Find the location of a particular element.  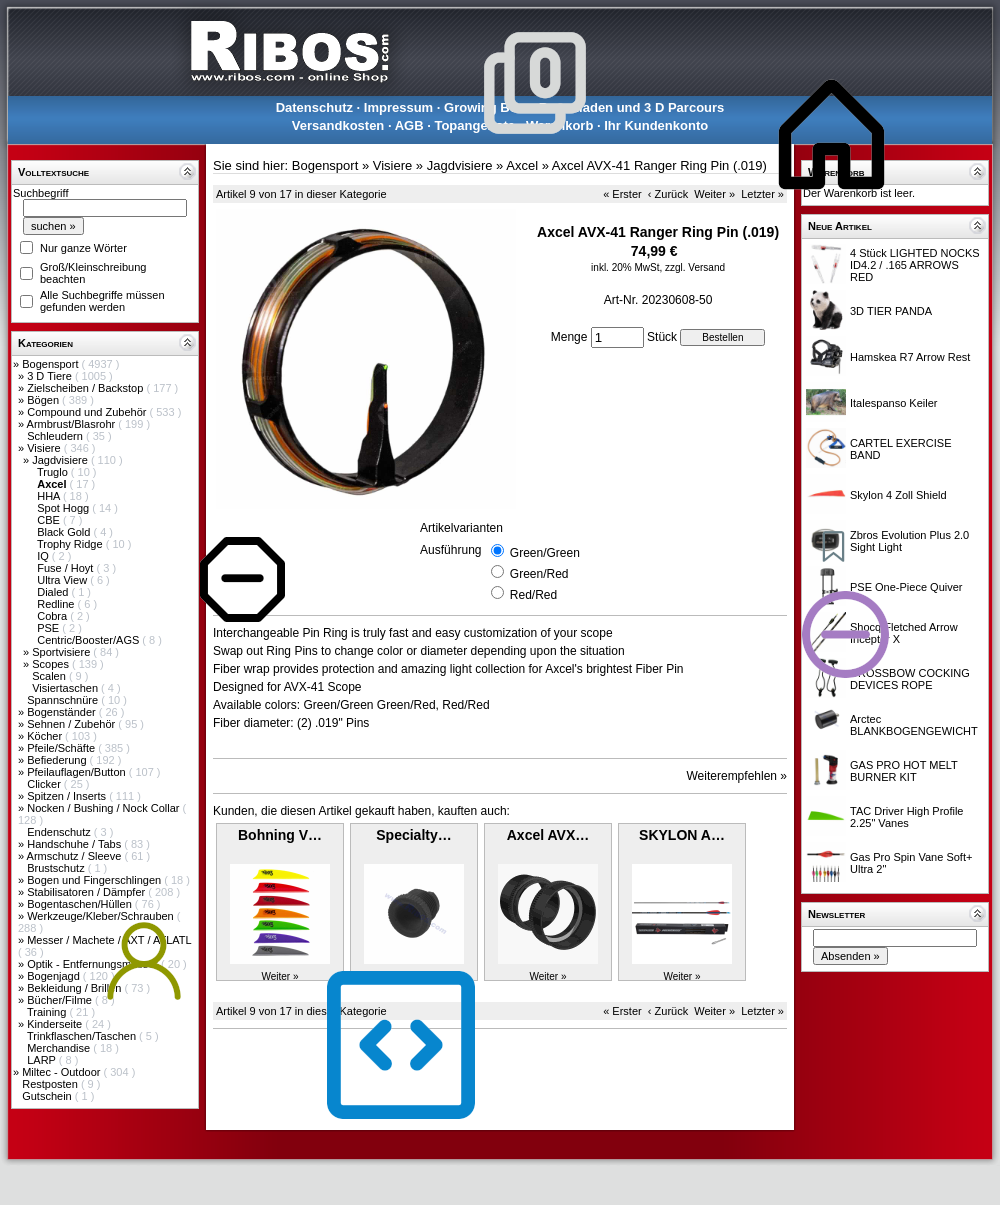

access denied or restricted area is located at coordinates (845, 634).